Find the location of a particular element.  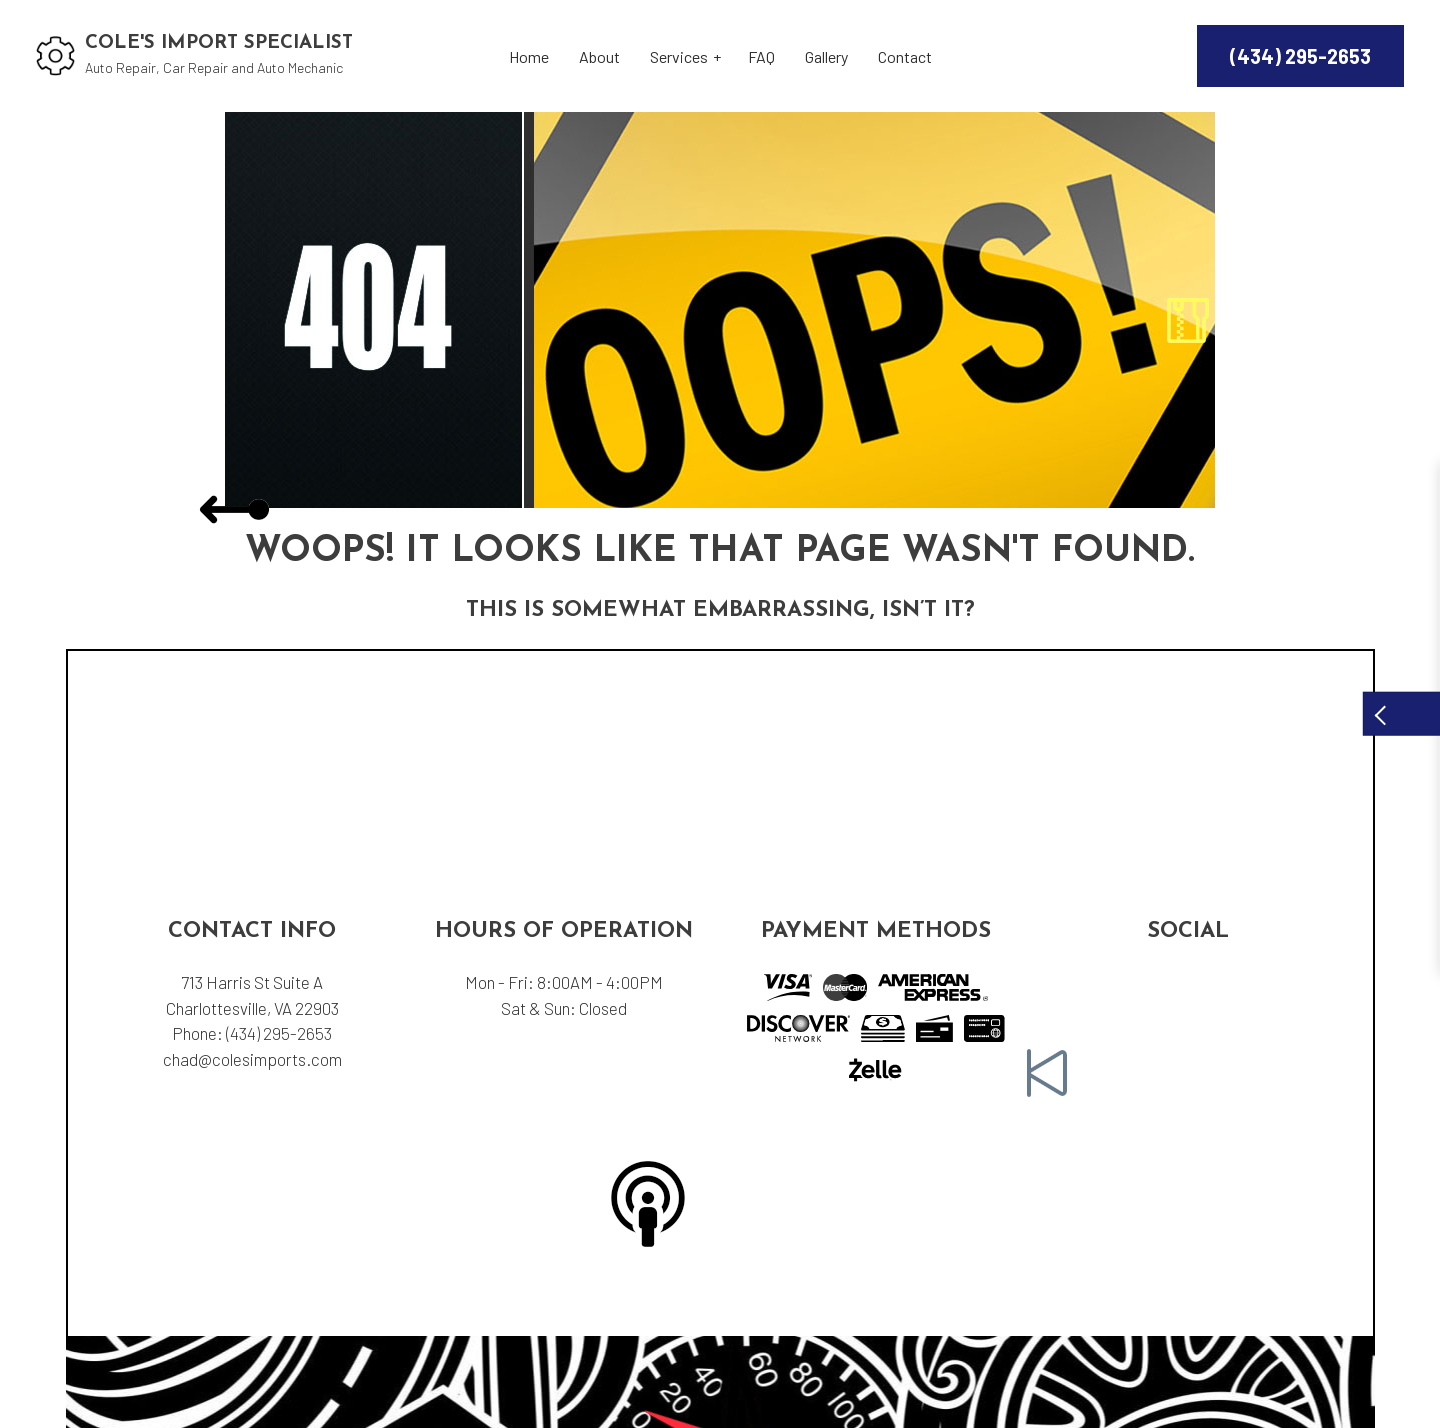

indicates a compressed or zipped file is located at coordinates (1186, 320).